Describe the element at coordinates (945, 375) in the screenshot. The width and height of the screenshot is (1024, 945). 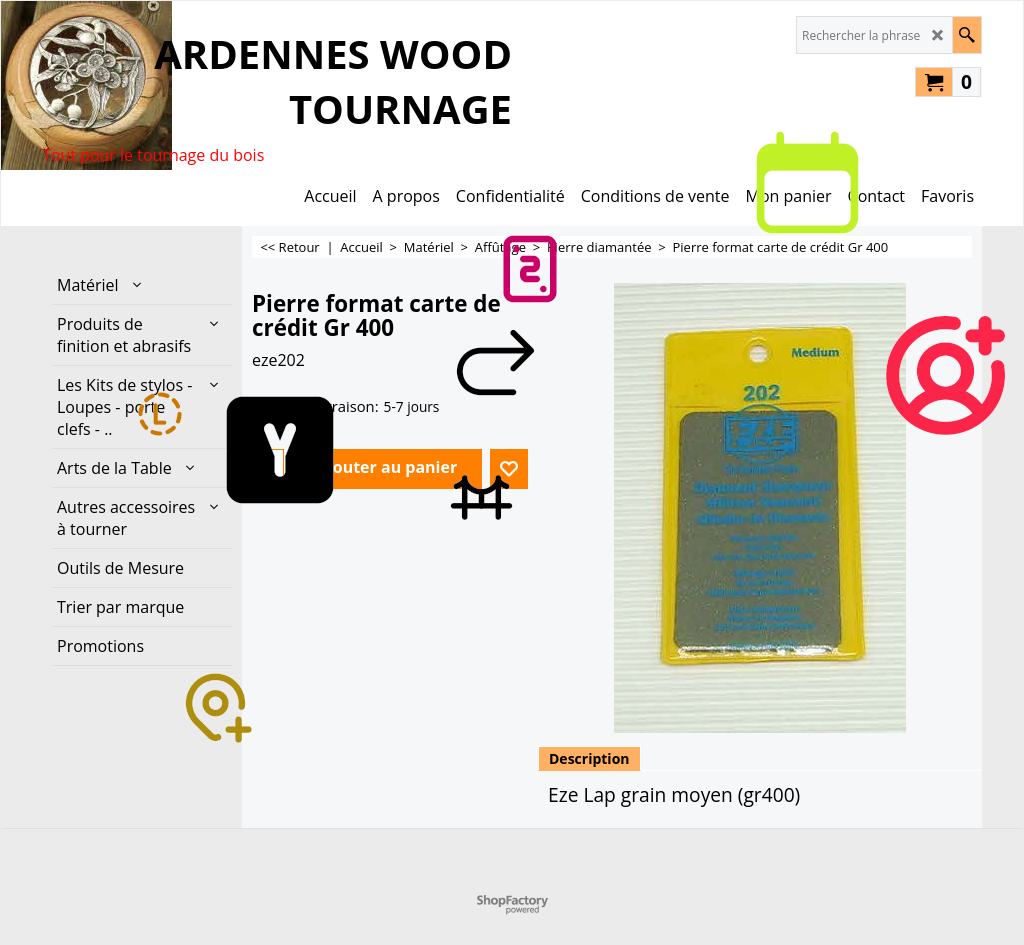
I see `add a new user or contact` at that location.